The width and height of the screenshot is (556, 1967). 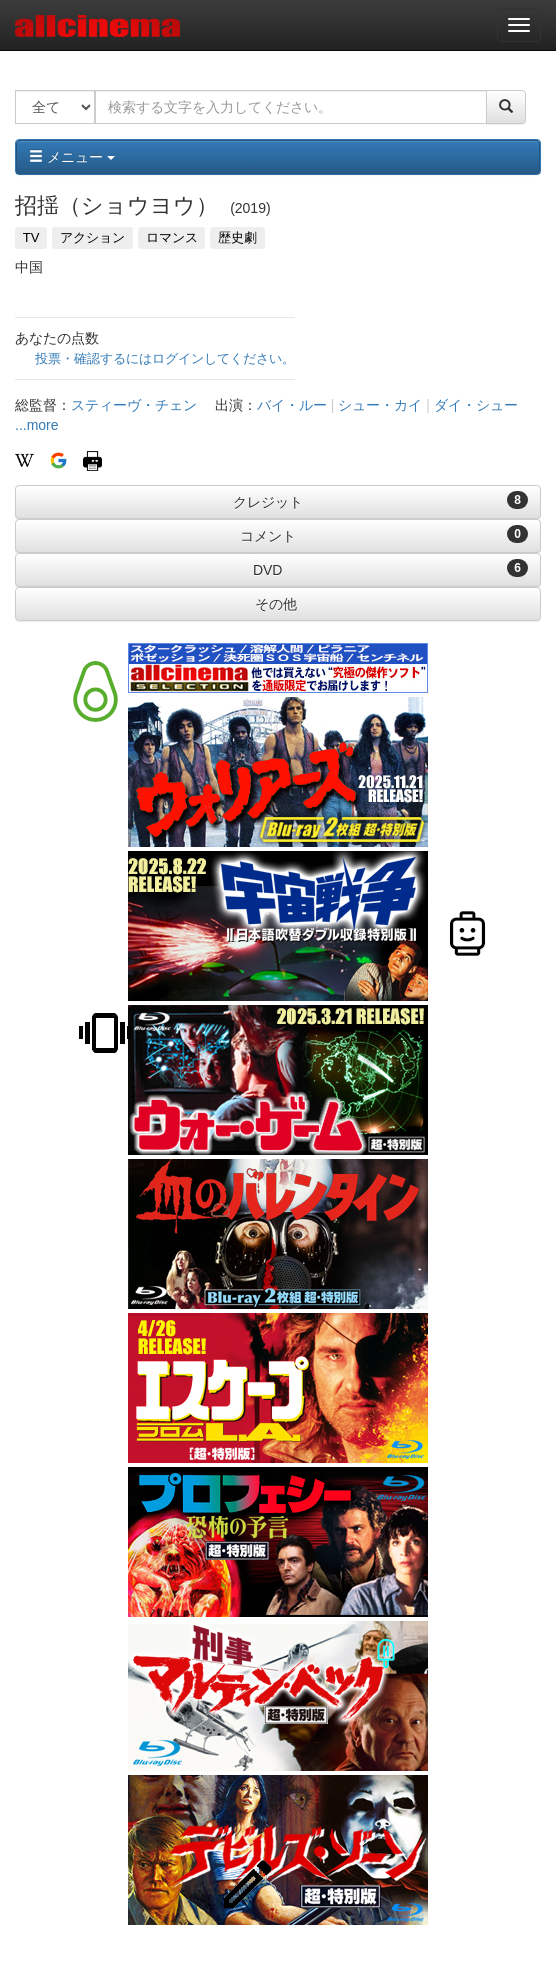 I want to click on edit or modify content, so click(x=248, y=1884).